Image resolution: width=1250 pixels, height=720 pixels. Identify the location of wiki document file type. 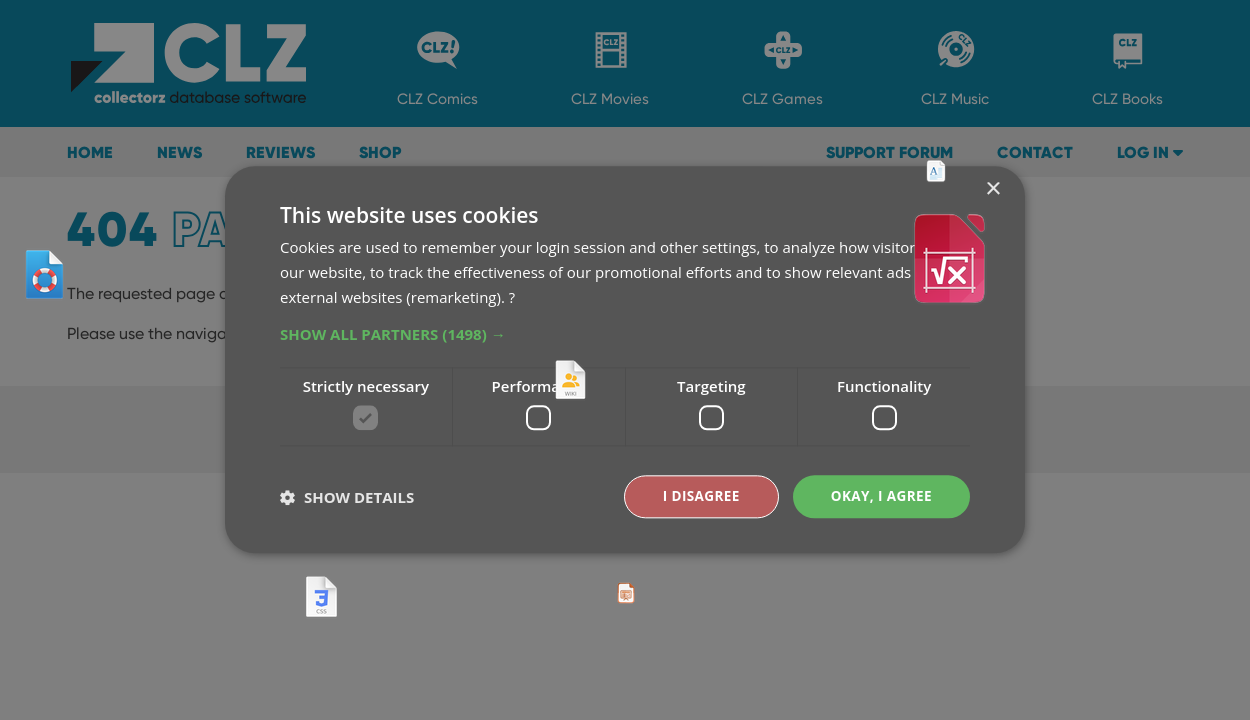
(570, 380).